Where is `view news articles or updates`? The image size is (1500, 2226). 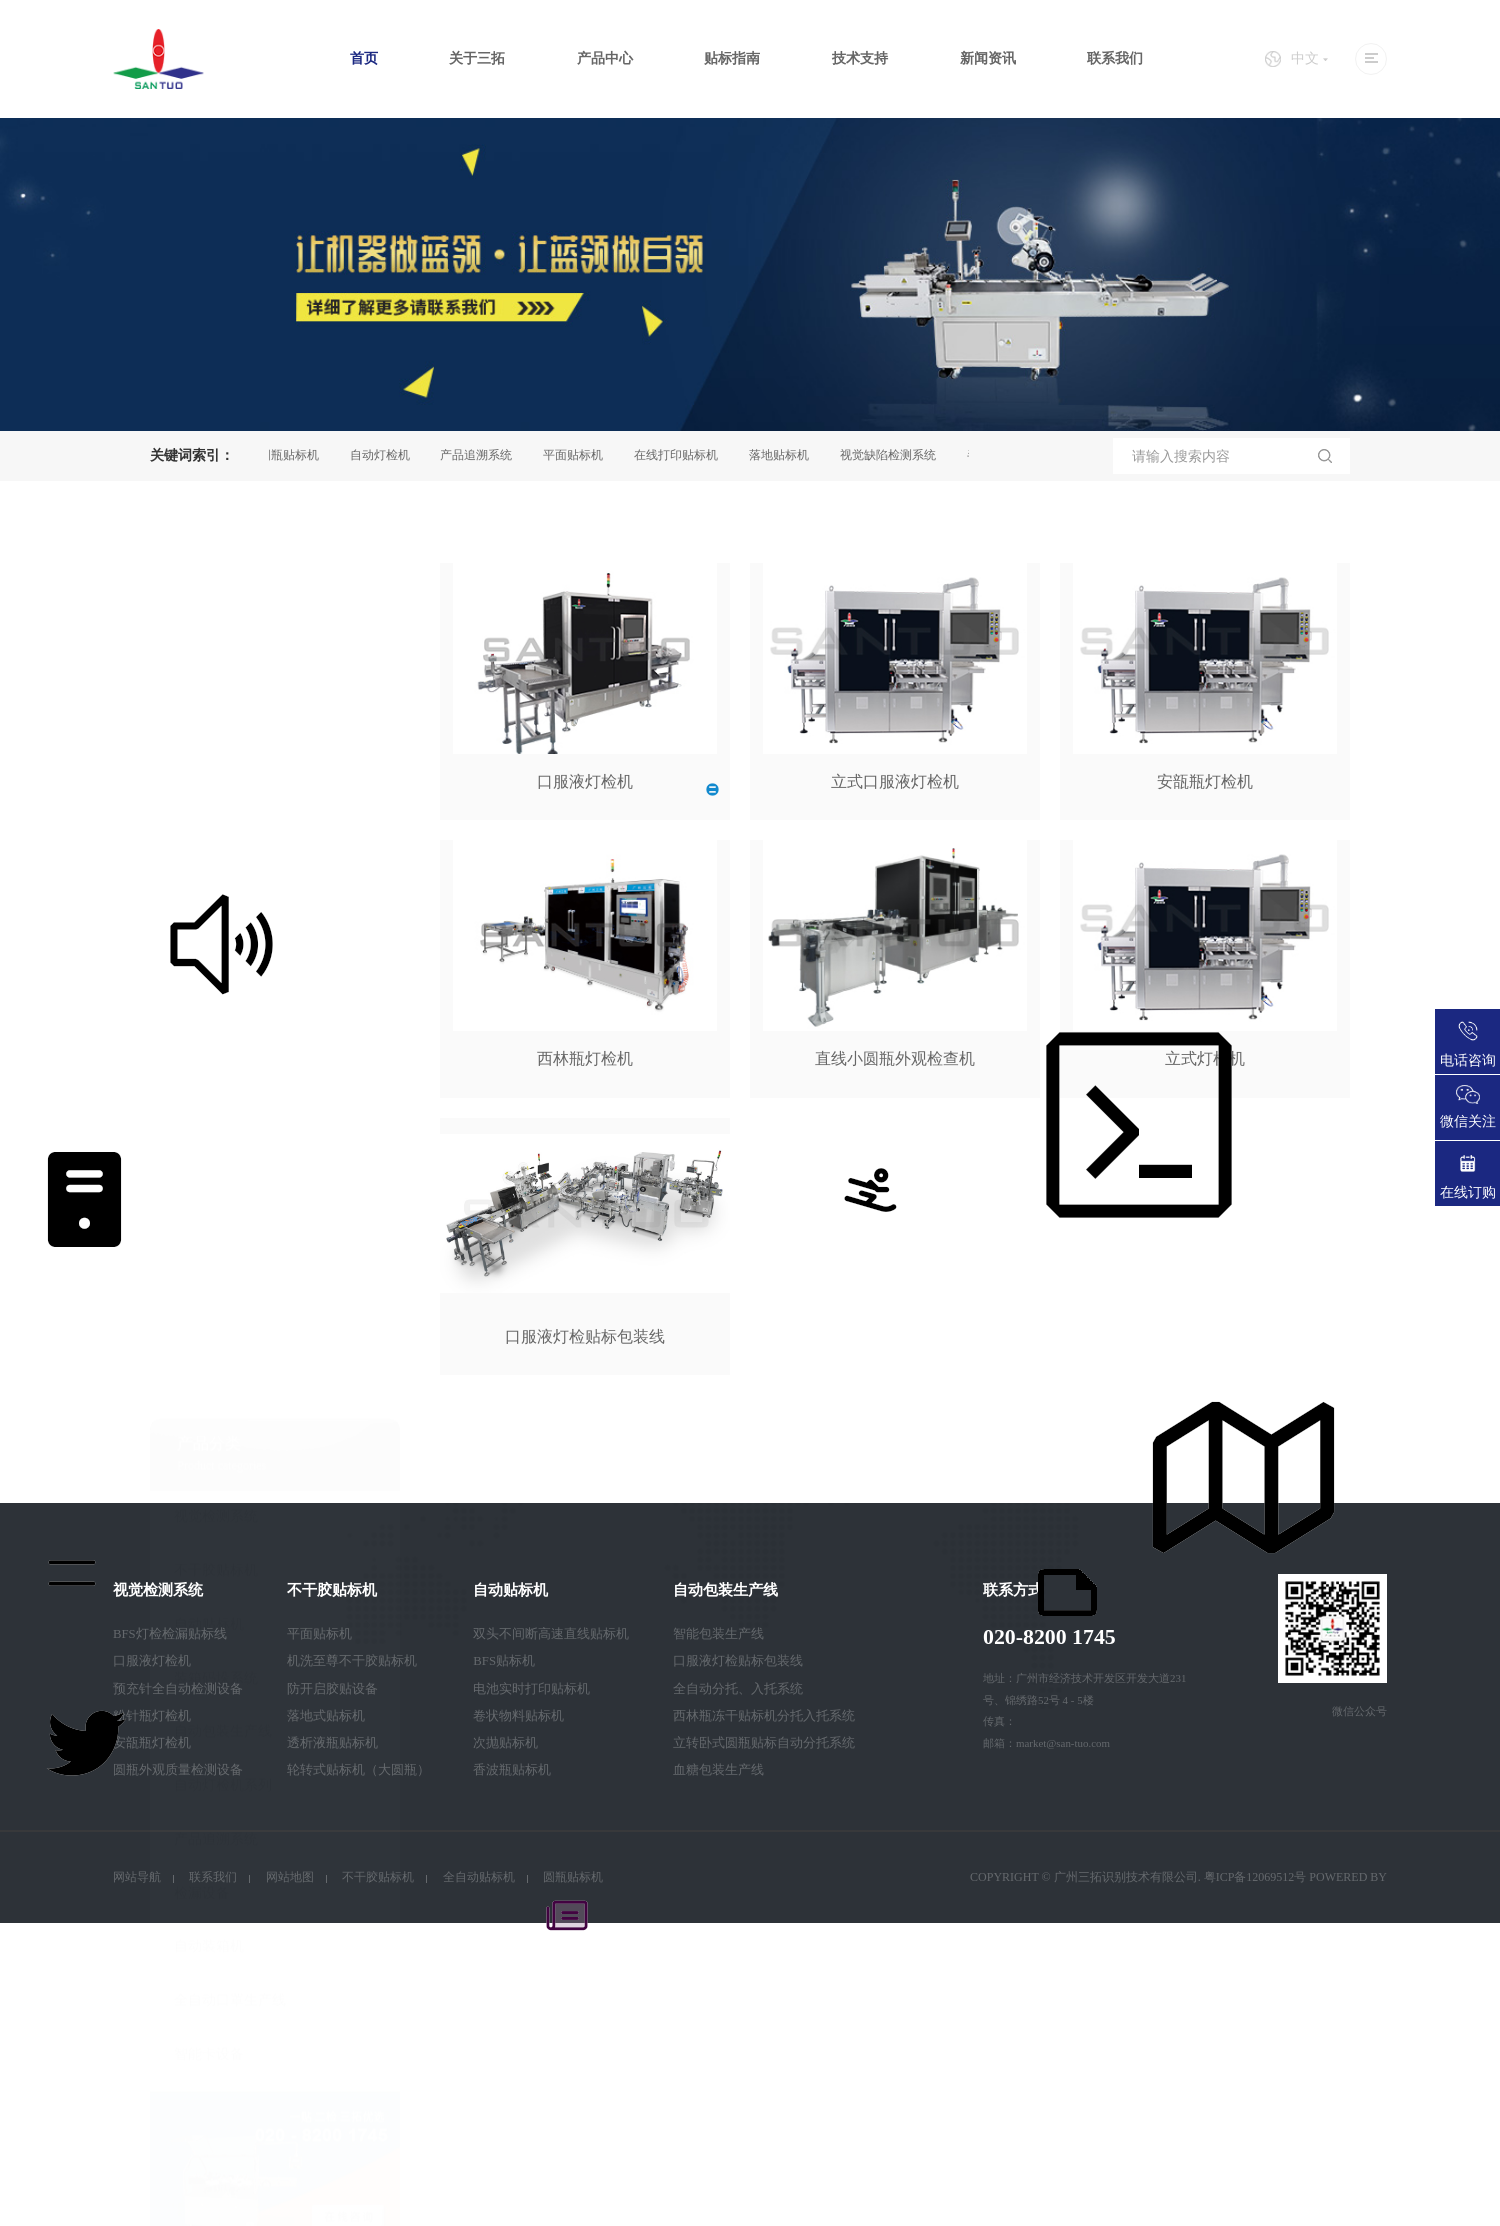 view news articles or updates is located at coordinates (568, 1915).